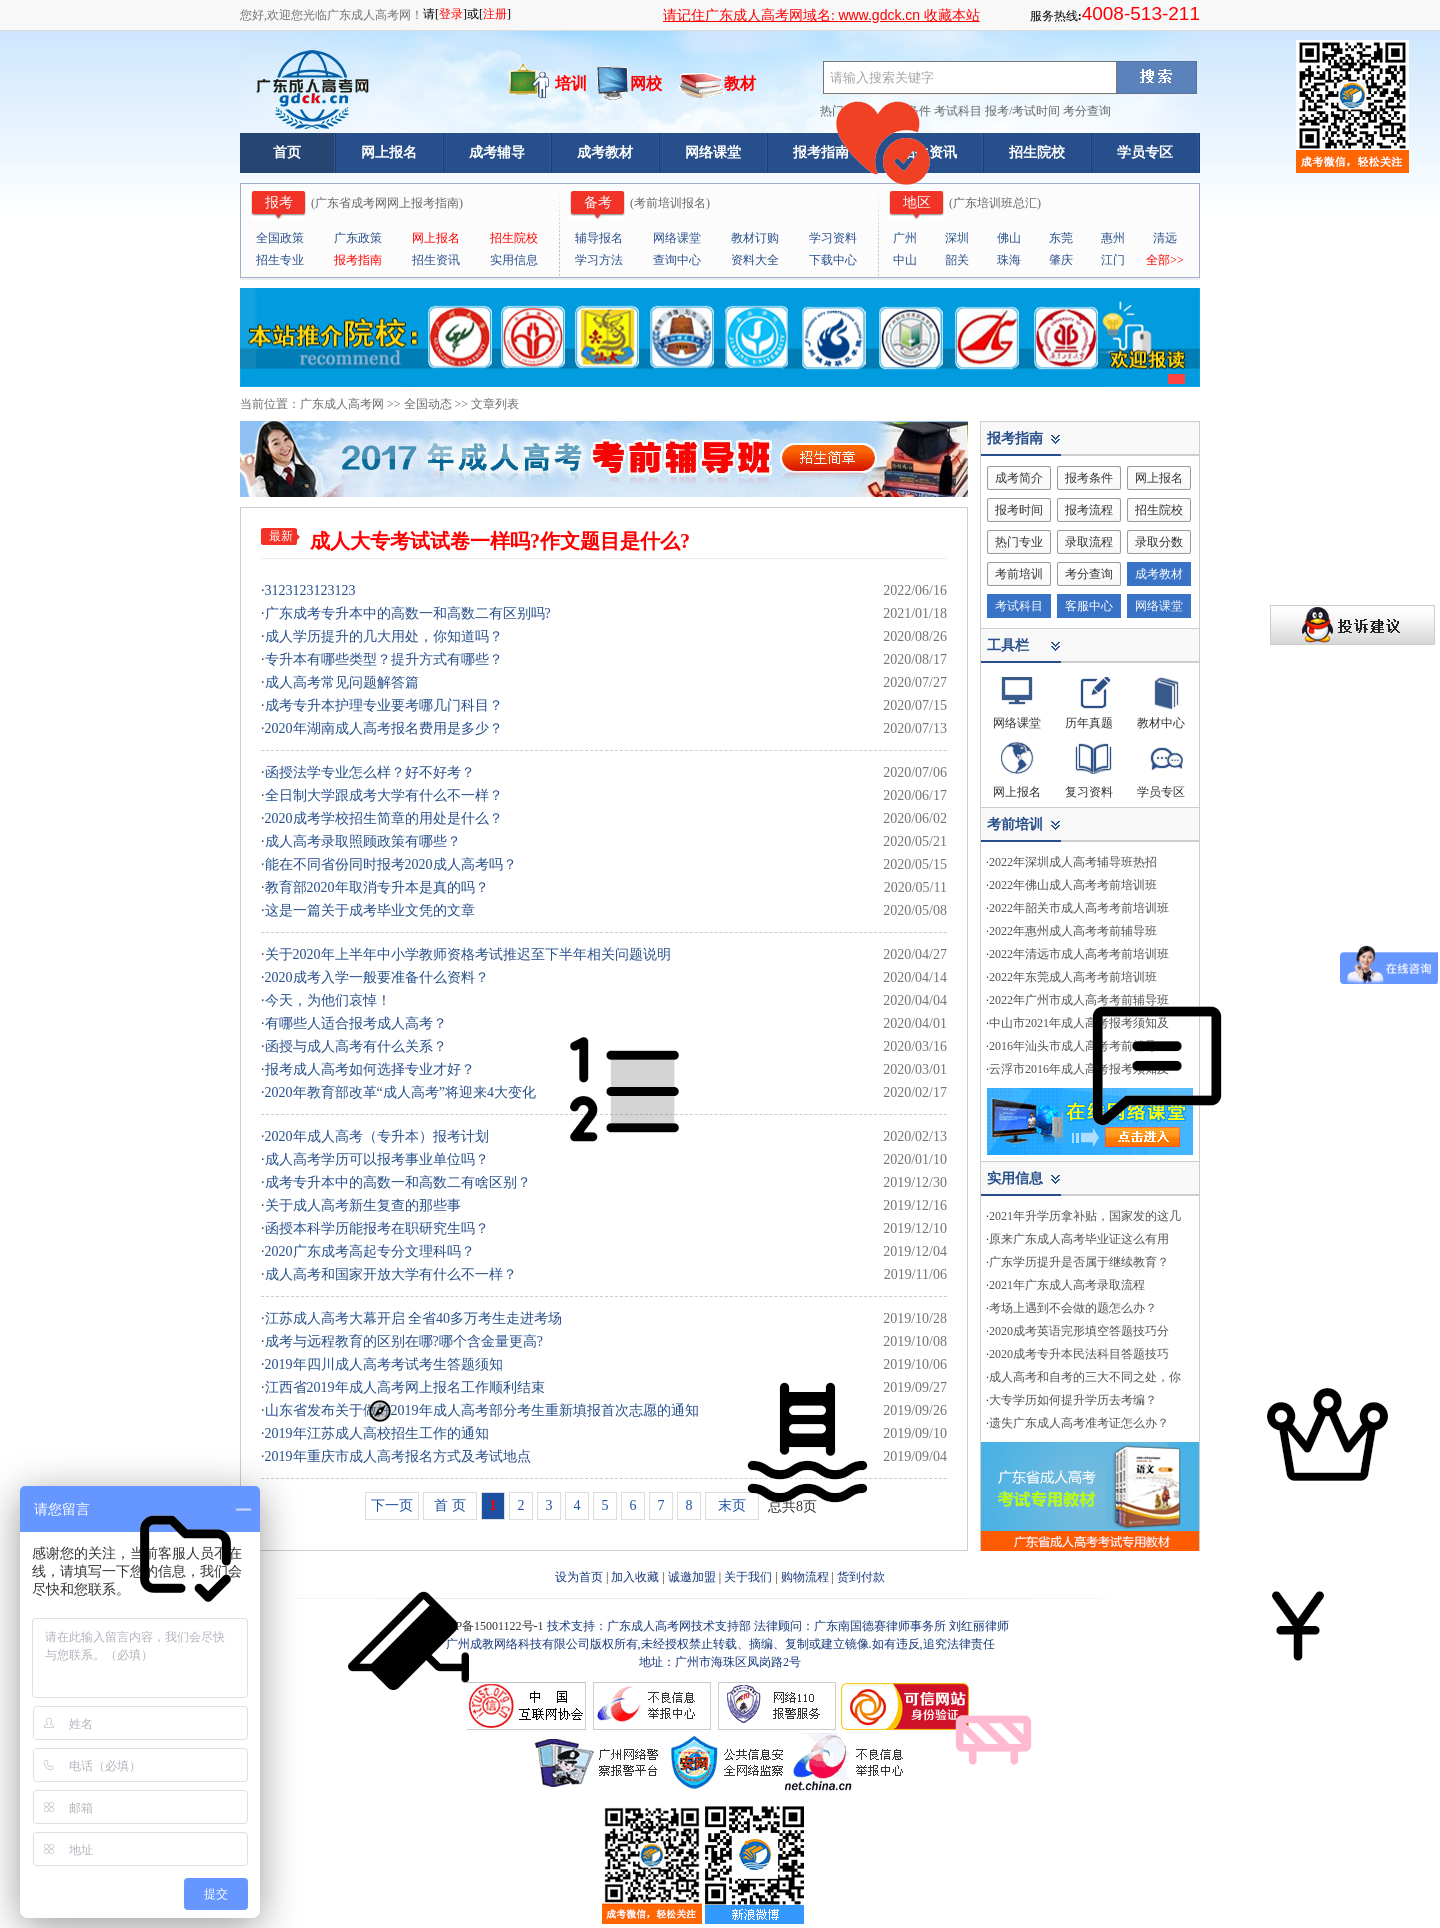  I want to click on indicates a blocked or restricted area, so click(993, 1737).